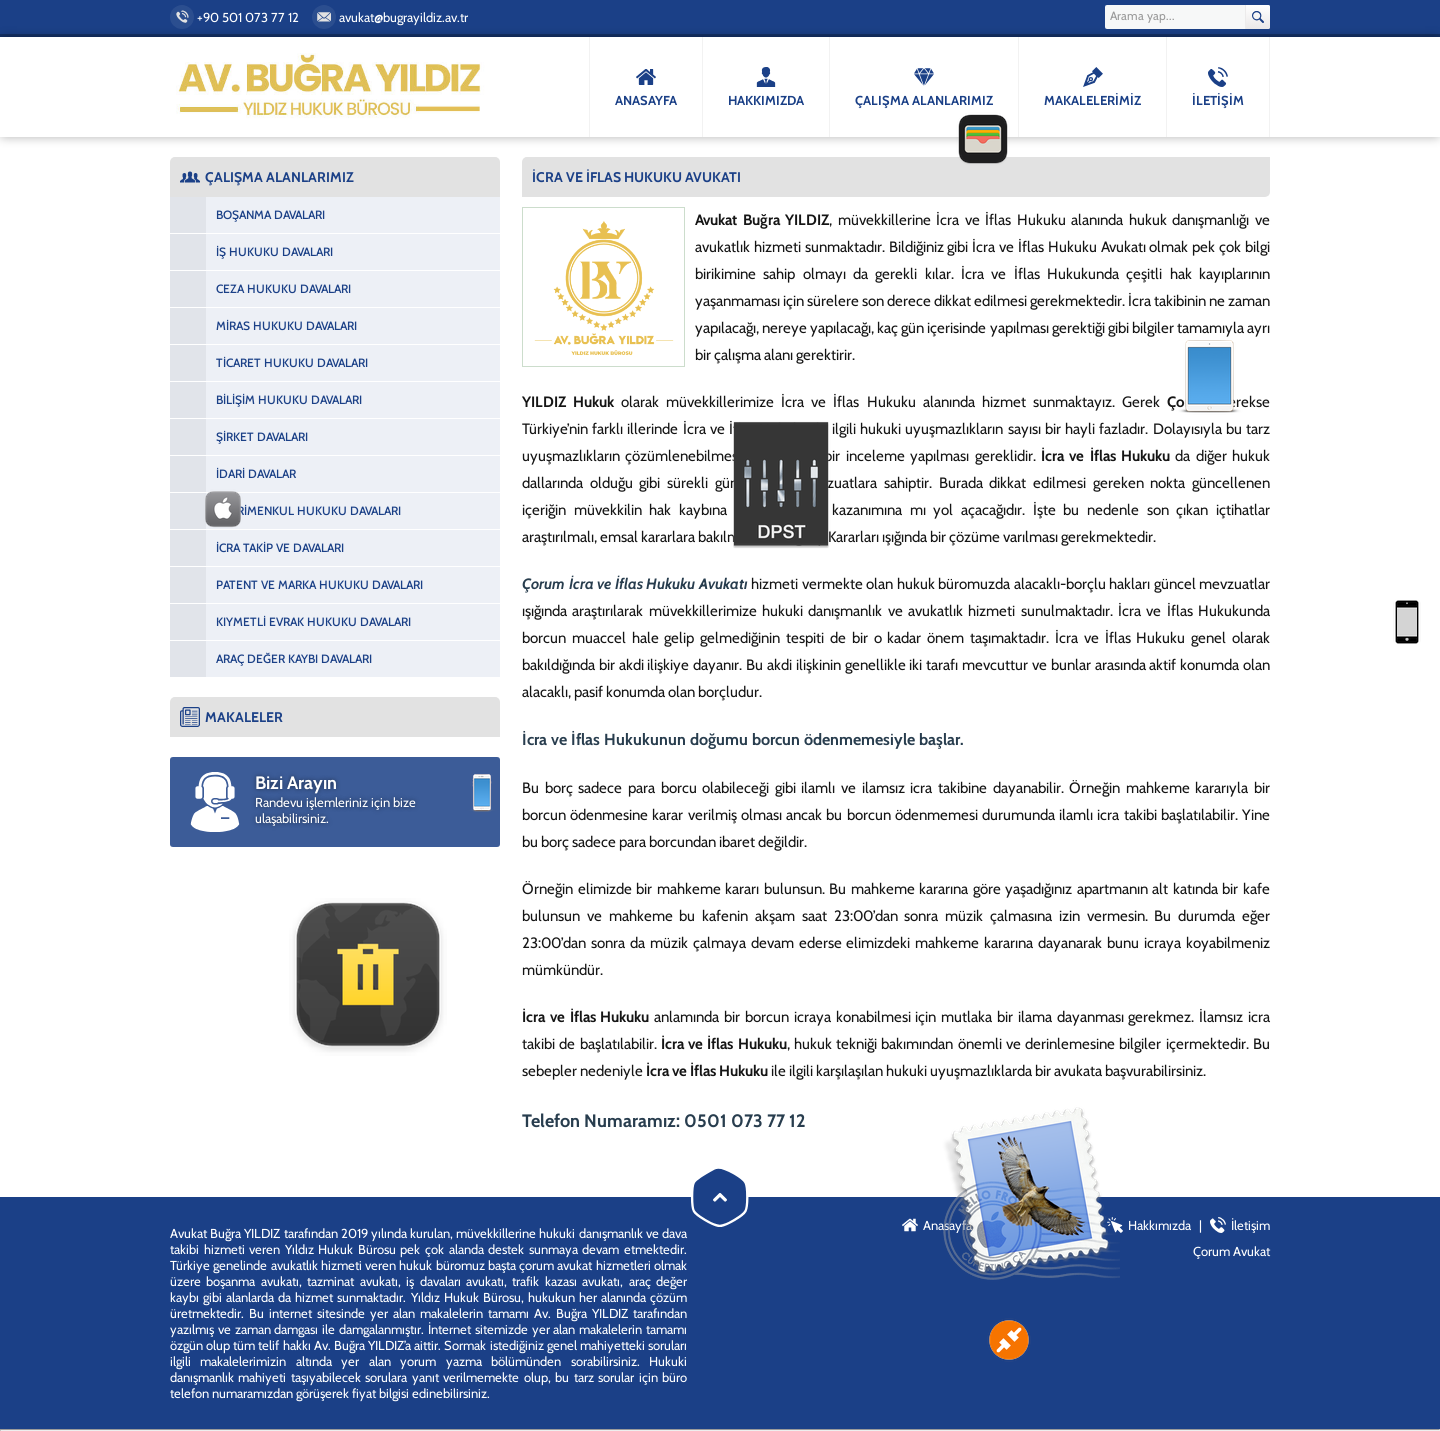 Image resolution: width=1440 pixels, height=1431 pixels. I want to click on manage connected iPhone device, so click(482, 793).